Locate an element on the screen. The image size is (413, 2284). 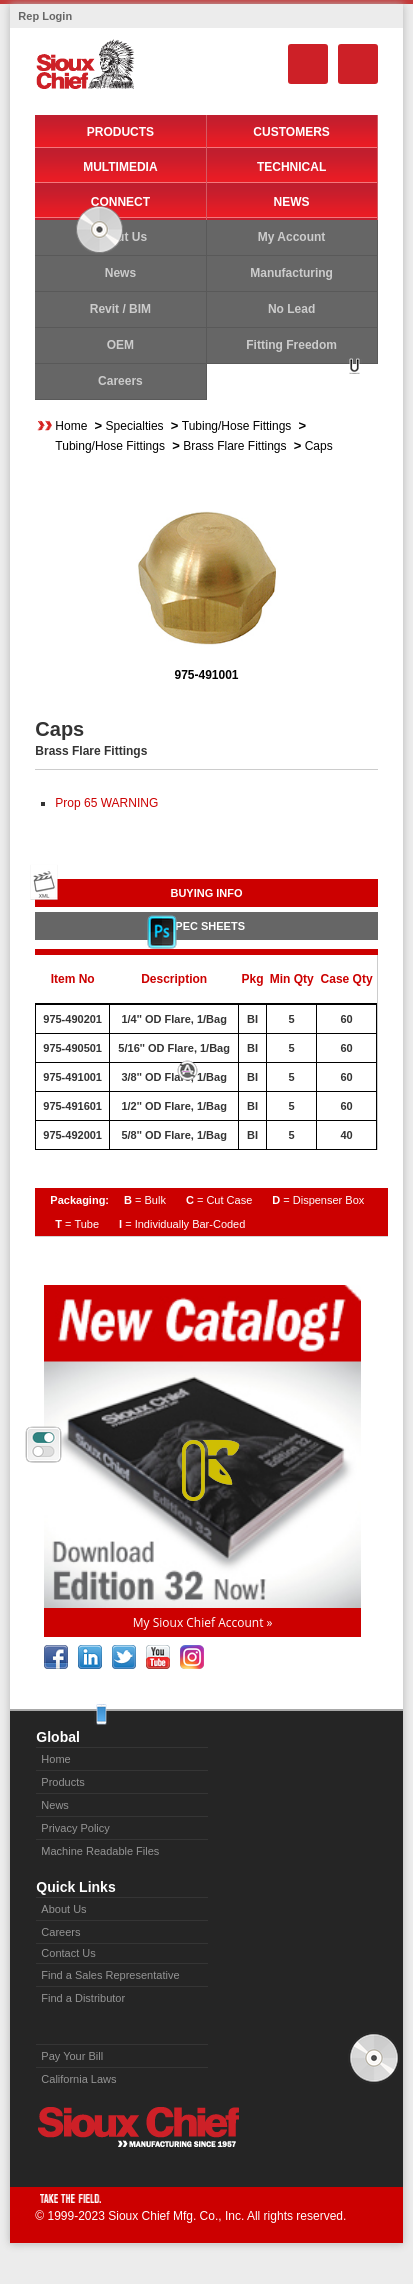
indicates a CD, DVD, or optical disc drive is located at coordinates (374, 2058).